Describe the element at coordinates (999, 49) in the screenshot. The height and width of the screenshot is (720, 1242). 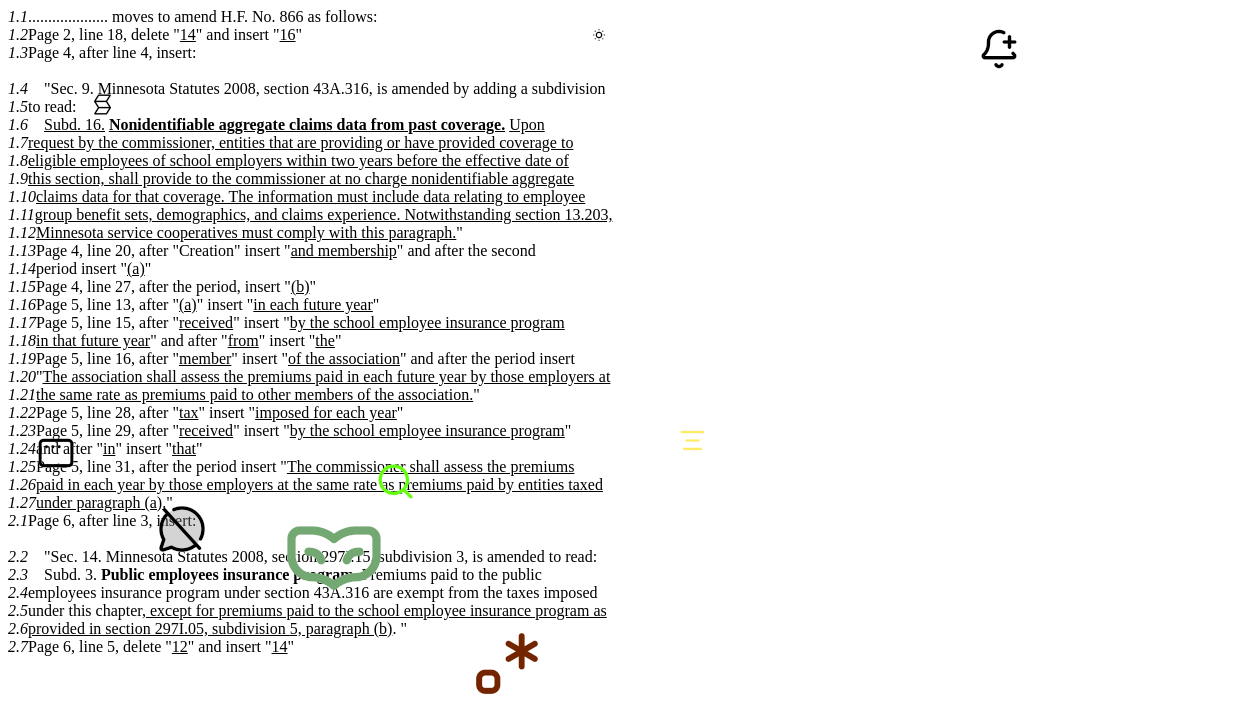
I see `add a new notification or alert` at that location.